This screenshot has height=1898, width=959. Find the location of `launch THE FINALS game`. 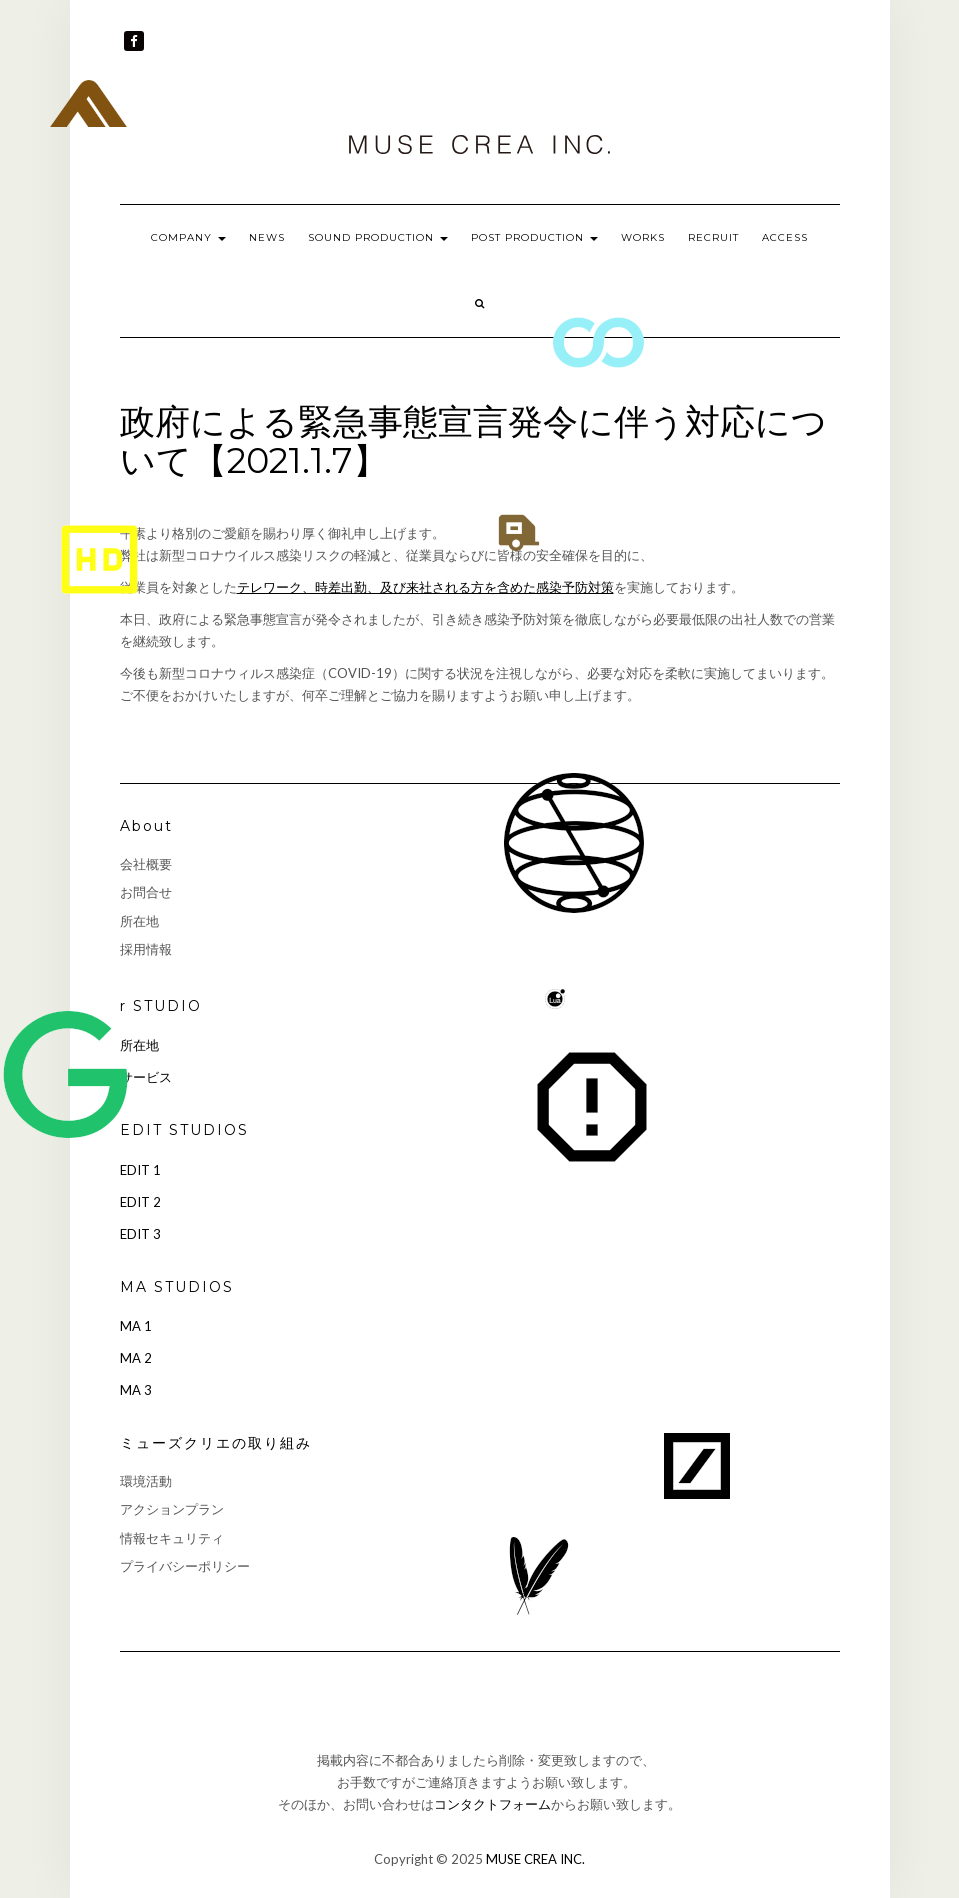

launch THE FINALS game is located at coordinates (88, 103).